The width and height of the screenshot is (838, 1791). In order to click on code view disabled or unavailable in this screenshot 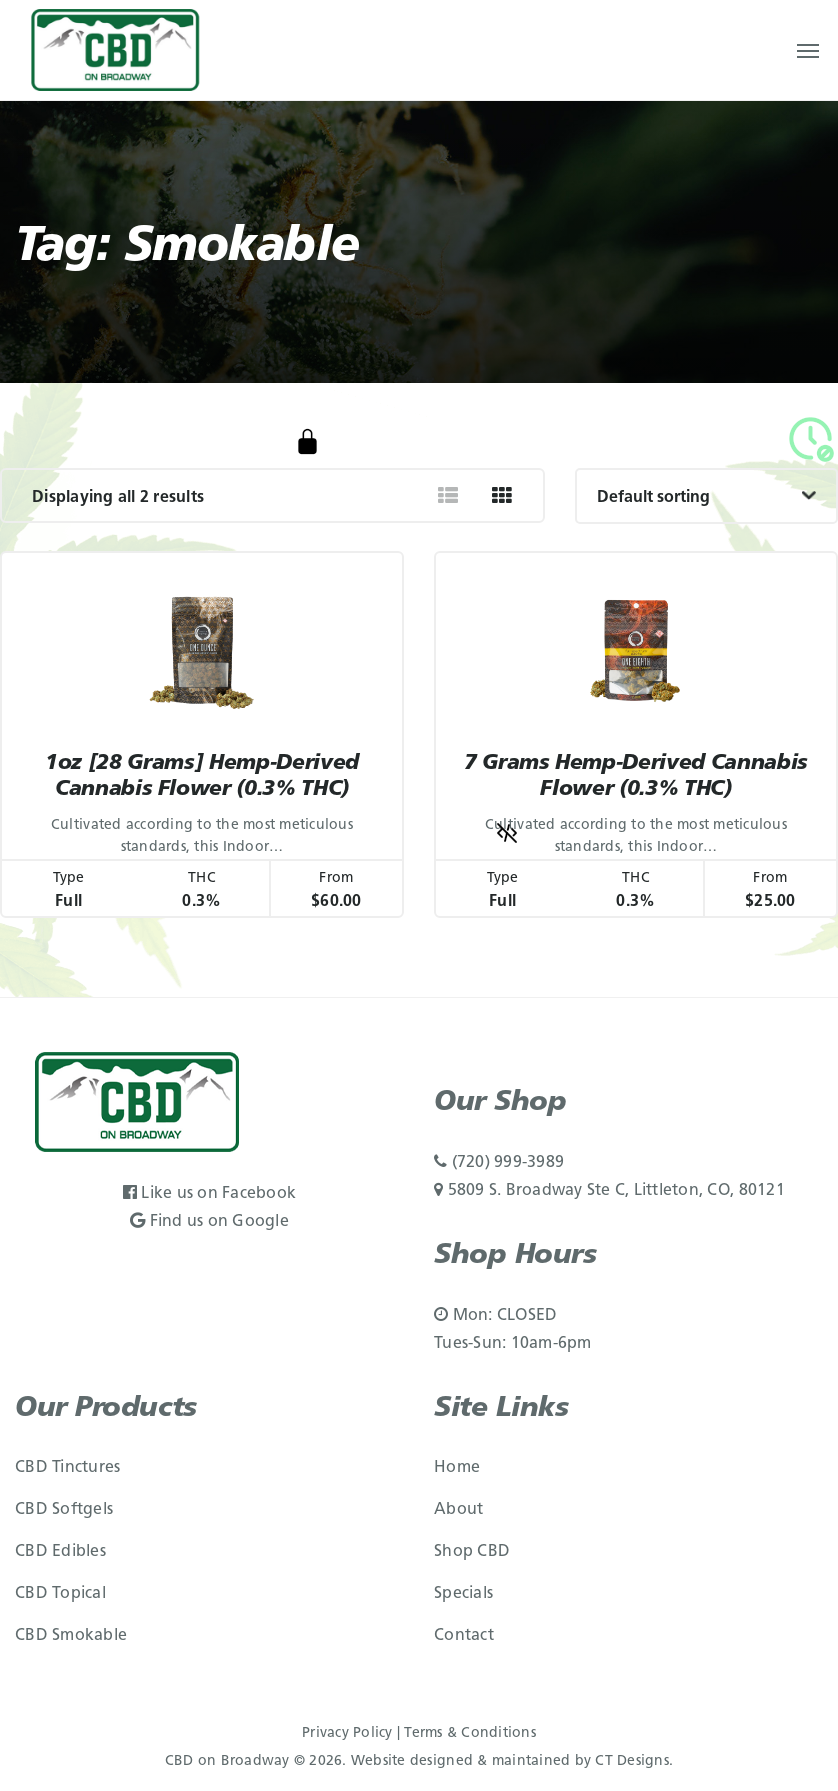, I will do `click(507, 833)`.